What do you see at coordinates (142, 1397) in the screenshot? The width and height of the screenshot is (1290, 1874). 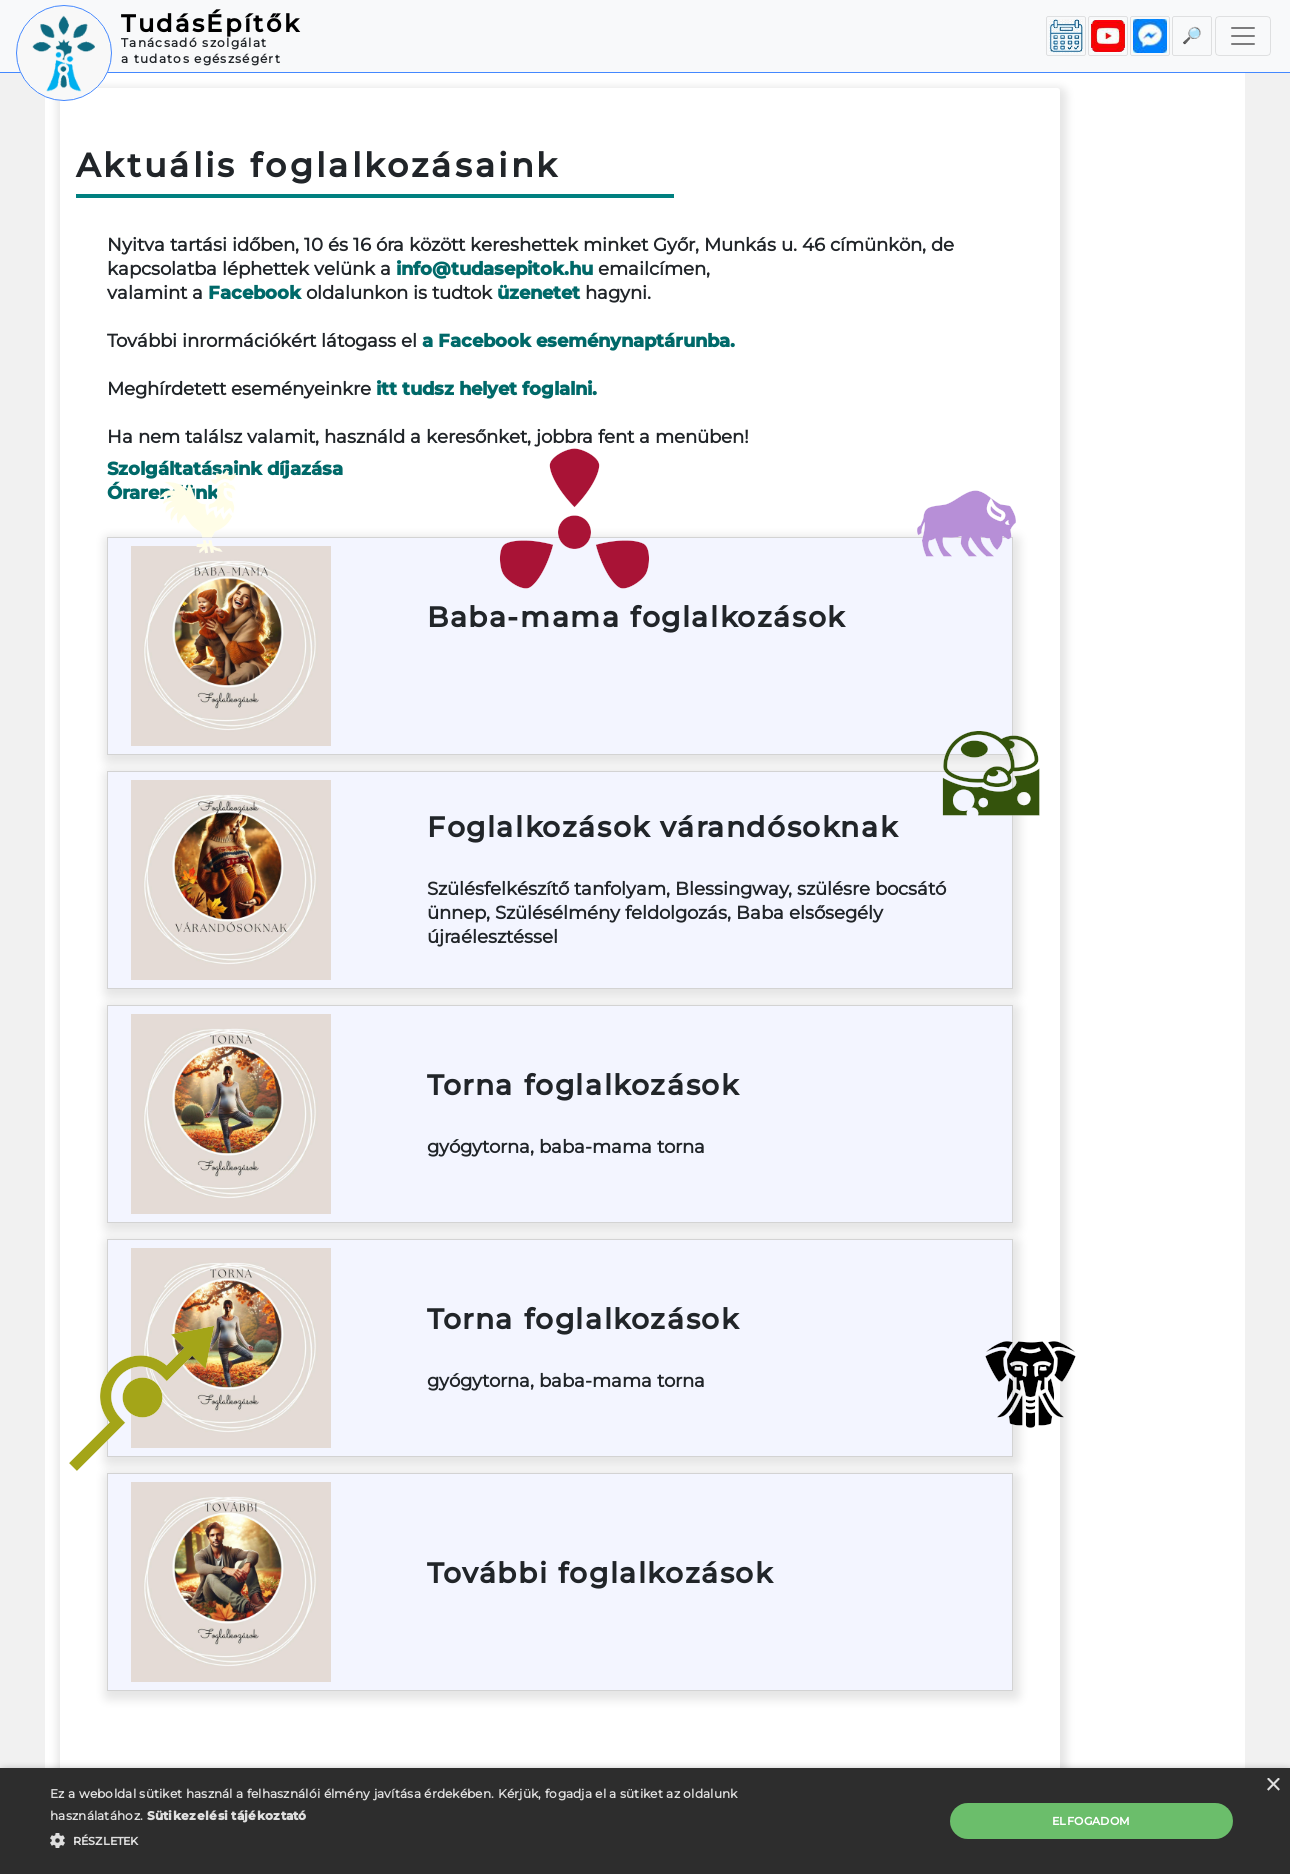 I see `indicates an alternate route or detour ahead` at bounding box center [142, 1397].